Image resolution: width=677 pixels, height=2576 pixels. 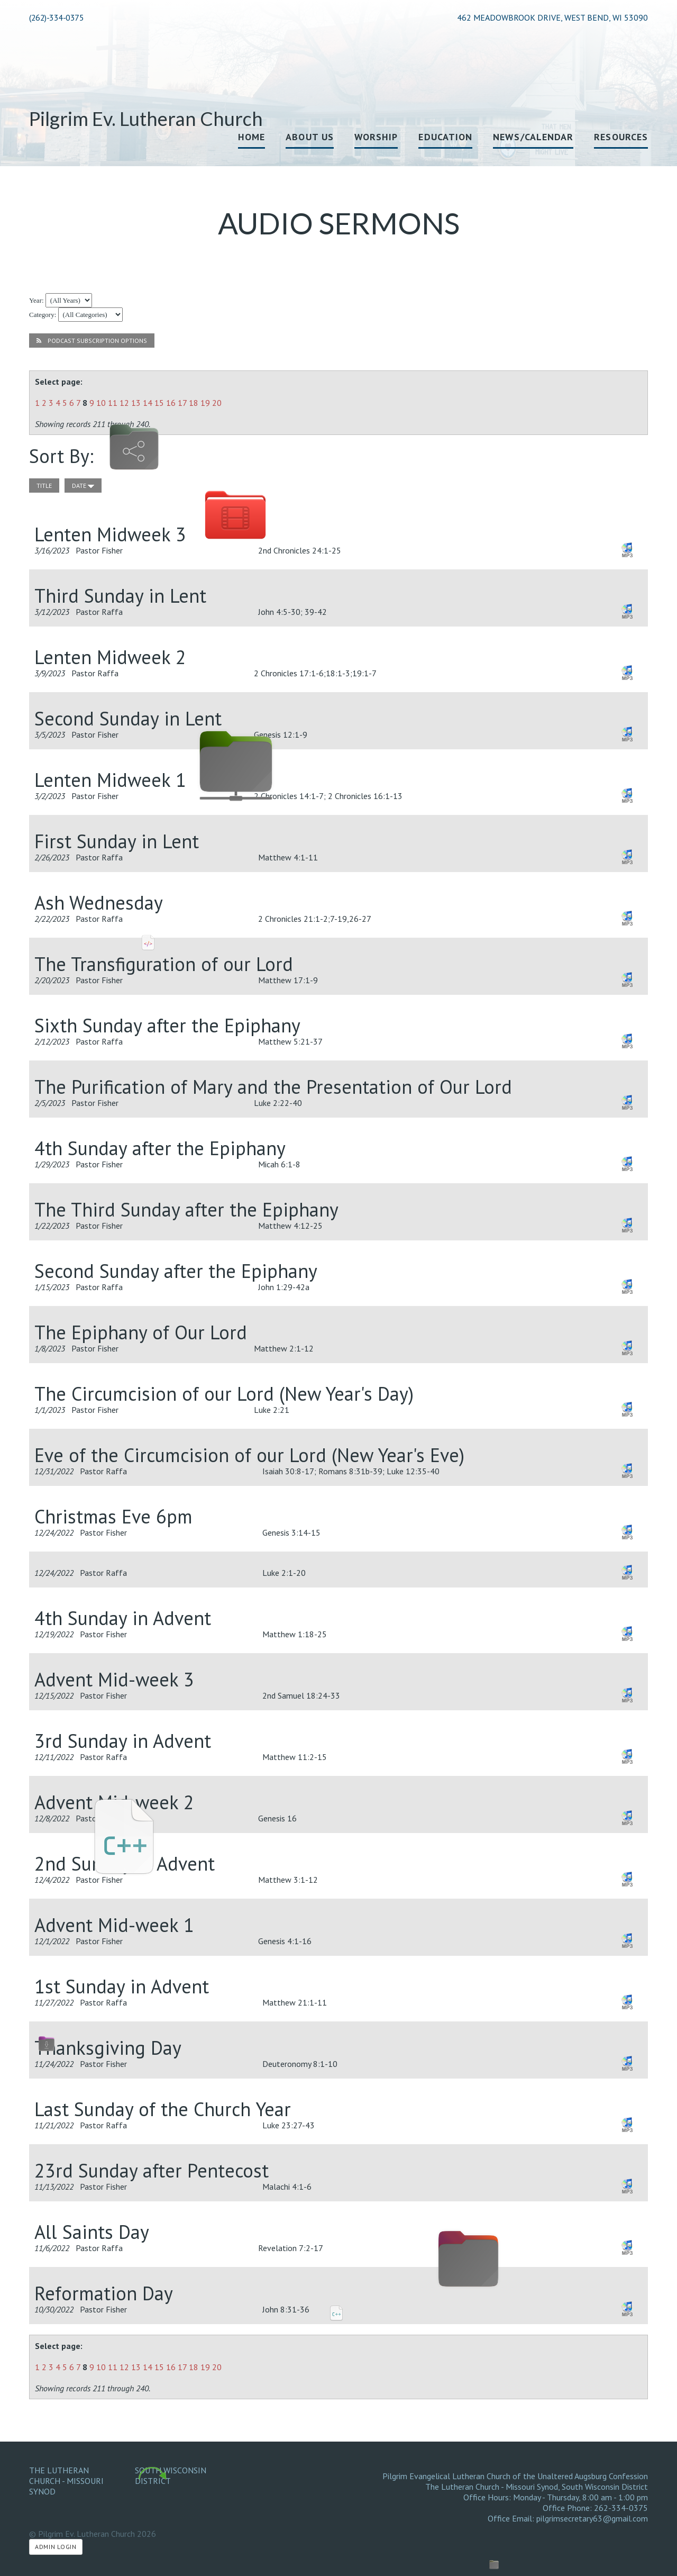 What do you see at coordinates (468, 2258) in the screenshot?
I see `open file folder` at bounding box center [468, 2258].